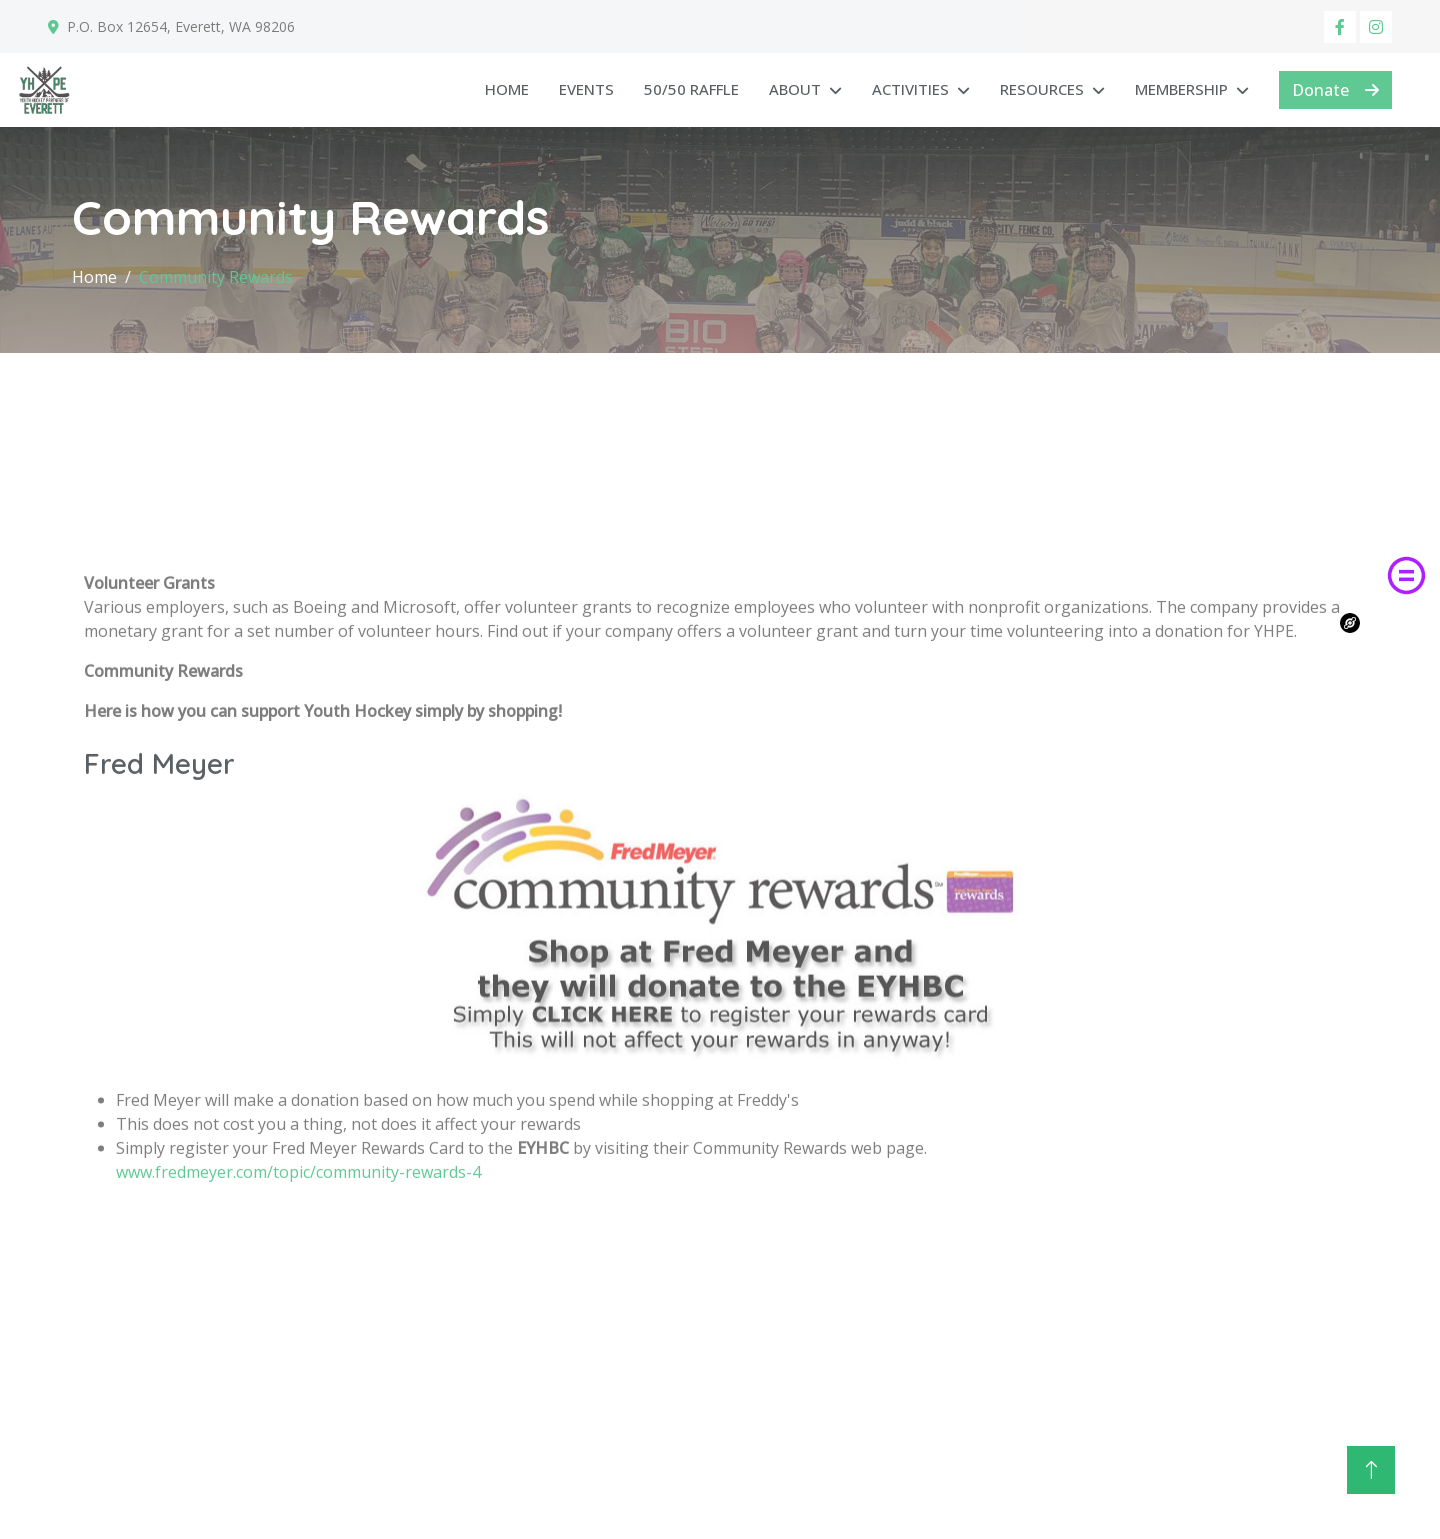 The image size is (1440, 1539). I want to click on creative commons no derivatives license indicator, so click(1406, 575).